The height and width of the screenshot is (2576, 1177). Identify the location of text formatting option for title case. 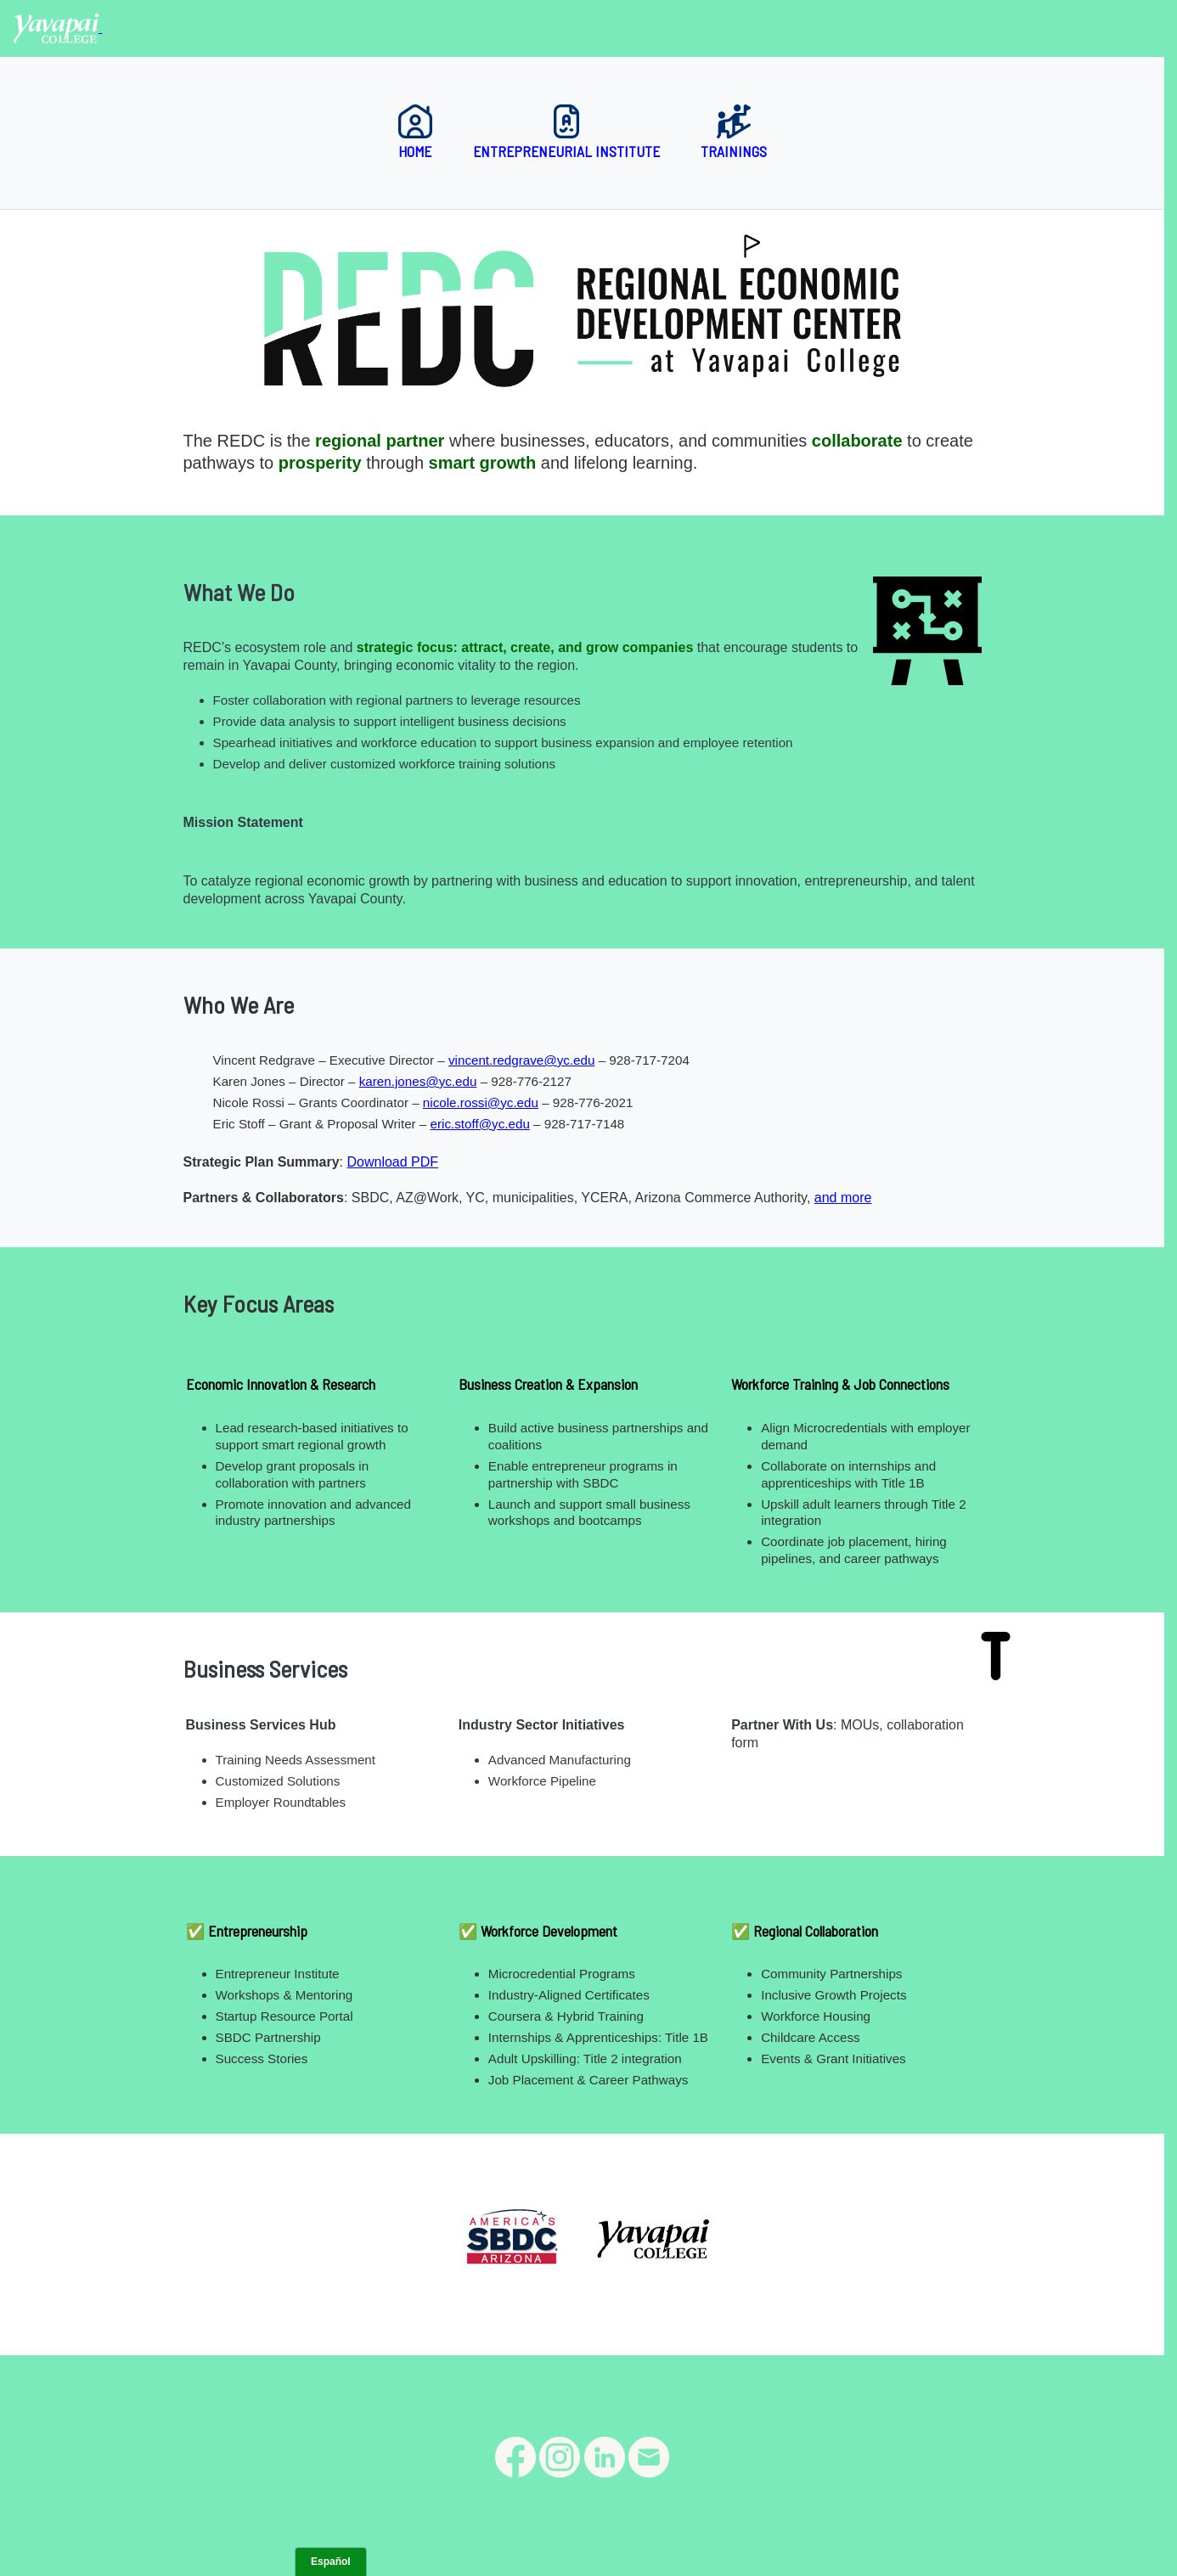
(995, 1656).